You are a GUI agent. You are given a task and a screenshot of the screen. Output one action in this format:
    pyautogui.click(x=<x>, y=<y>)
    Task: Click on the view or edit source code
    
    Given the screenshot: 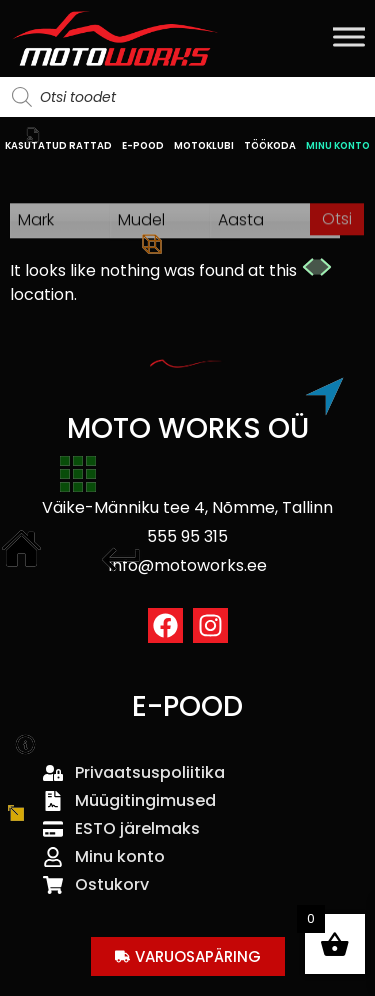 What is the action you would take?
    pyautogui.click(x=317, y=267)
    